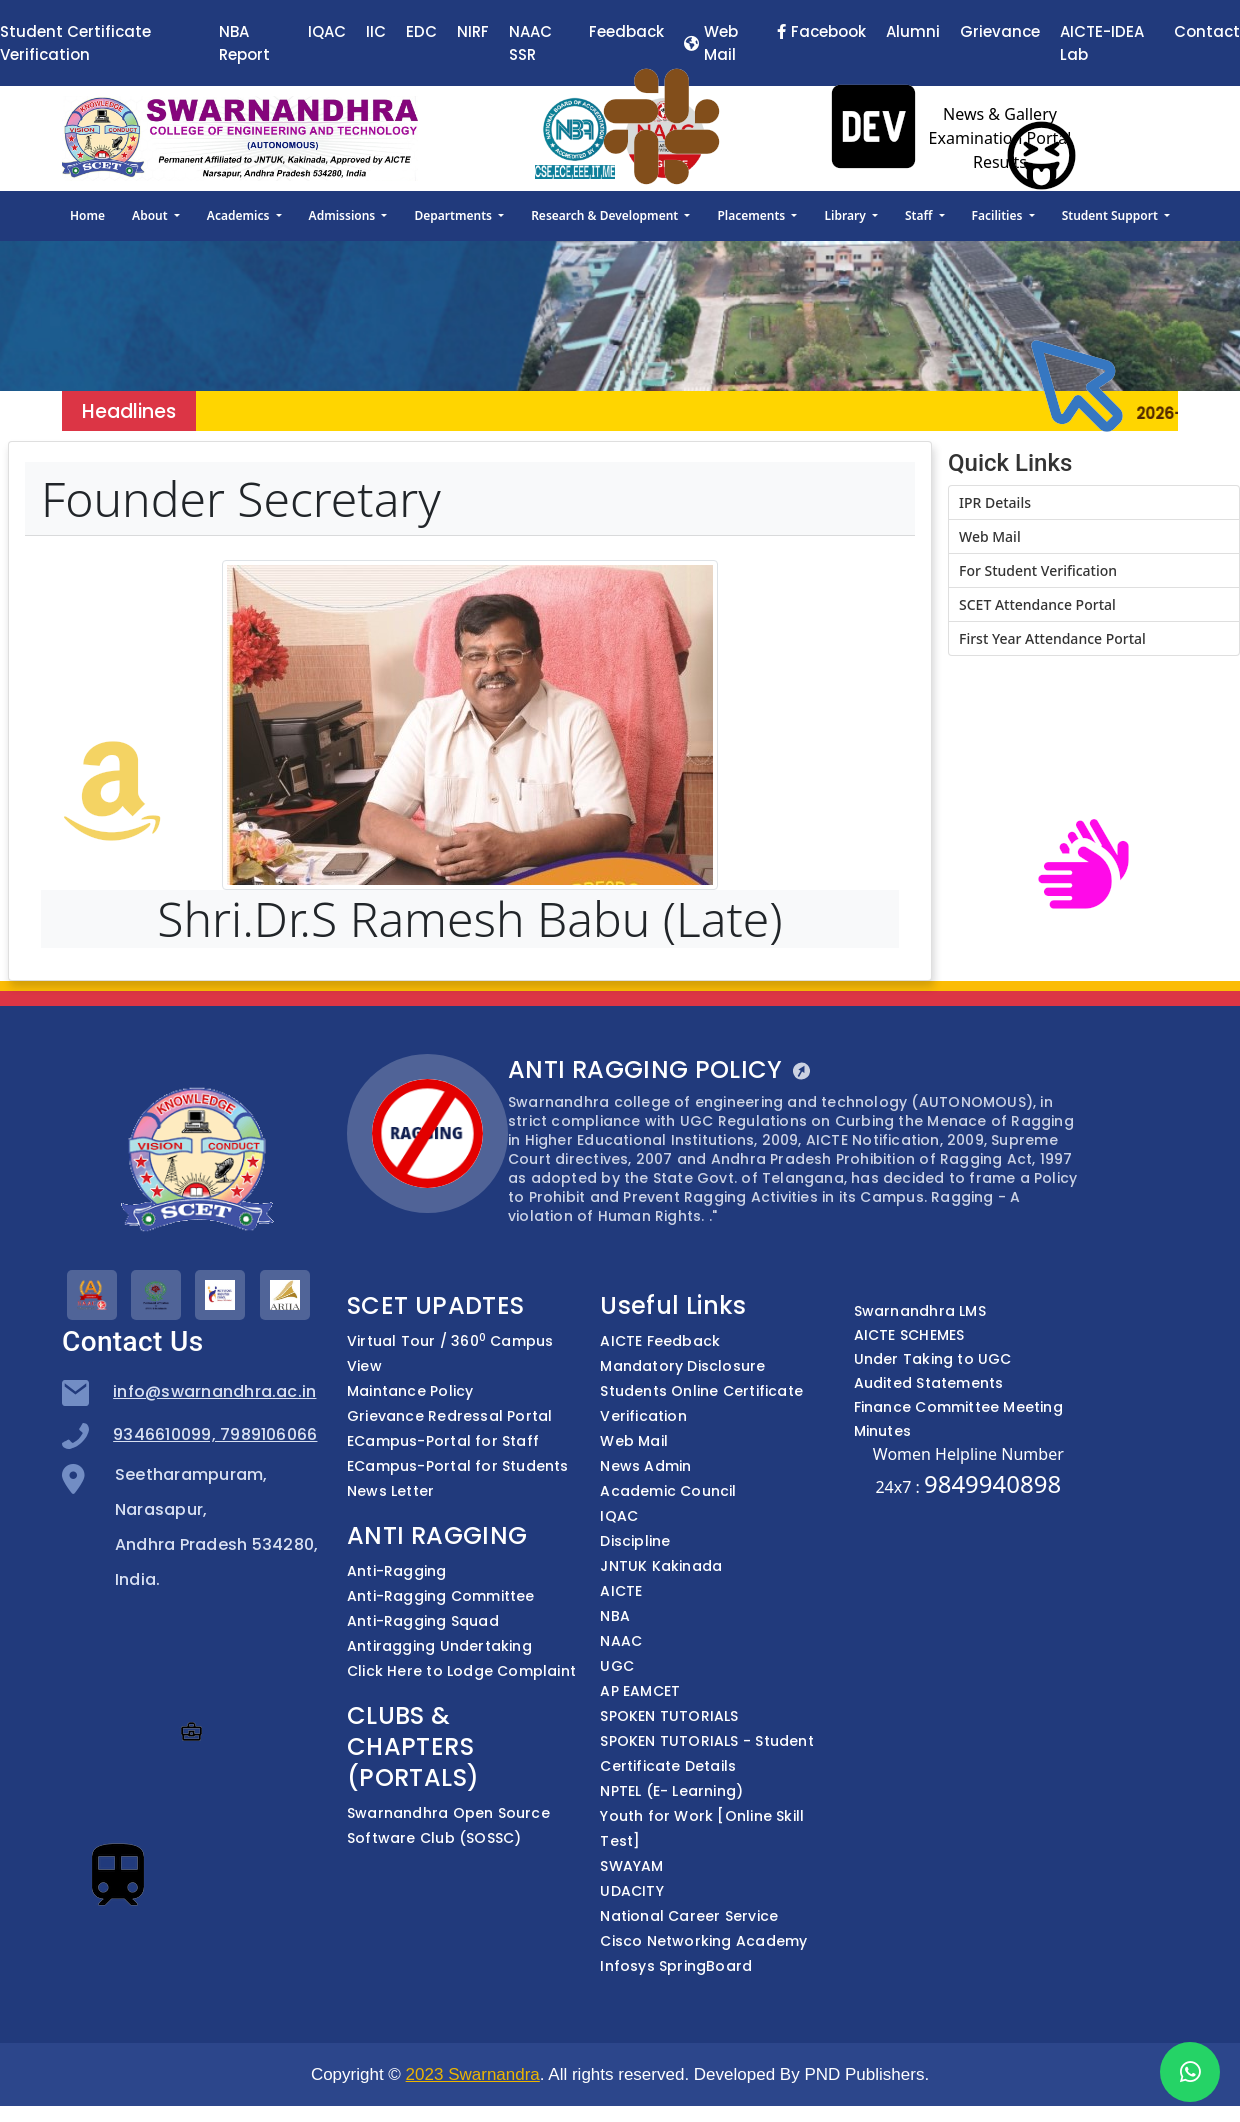 The image size is (1240, 2122). I want to click on add a silly or playful emoji reaction, so click(1041, 155).